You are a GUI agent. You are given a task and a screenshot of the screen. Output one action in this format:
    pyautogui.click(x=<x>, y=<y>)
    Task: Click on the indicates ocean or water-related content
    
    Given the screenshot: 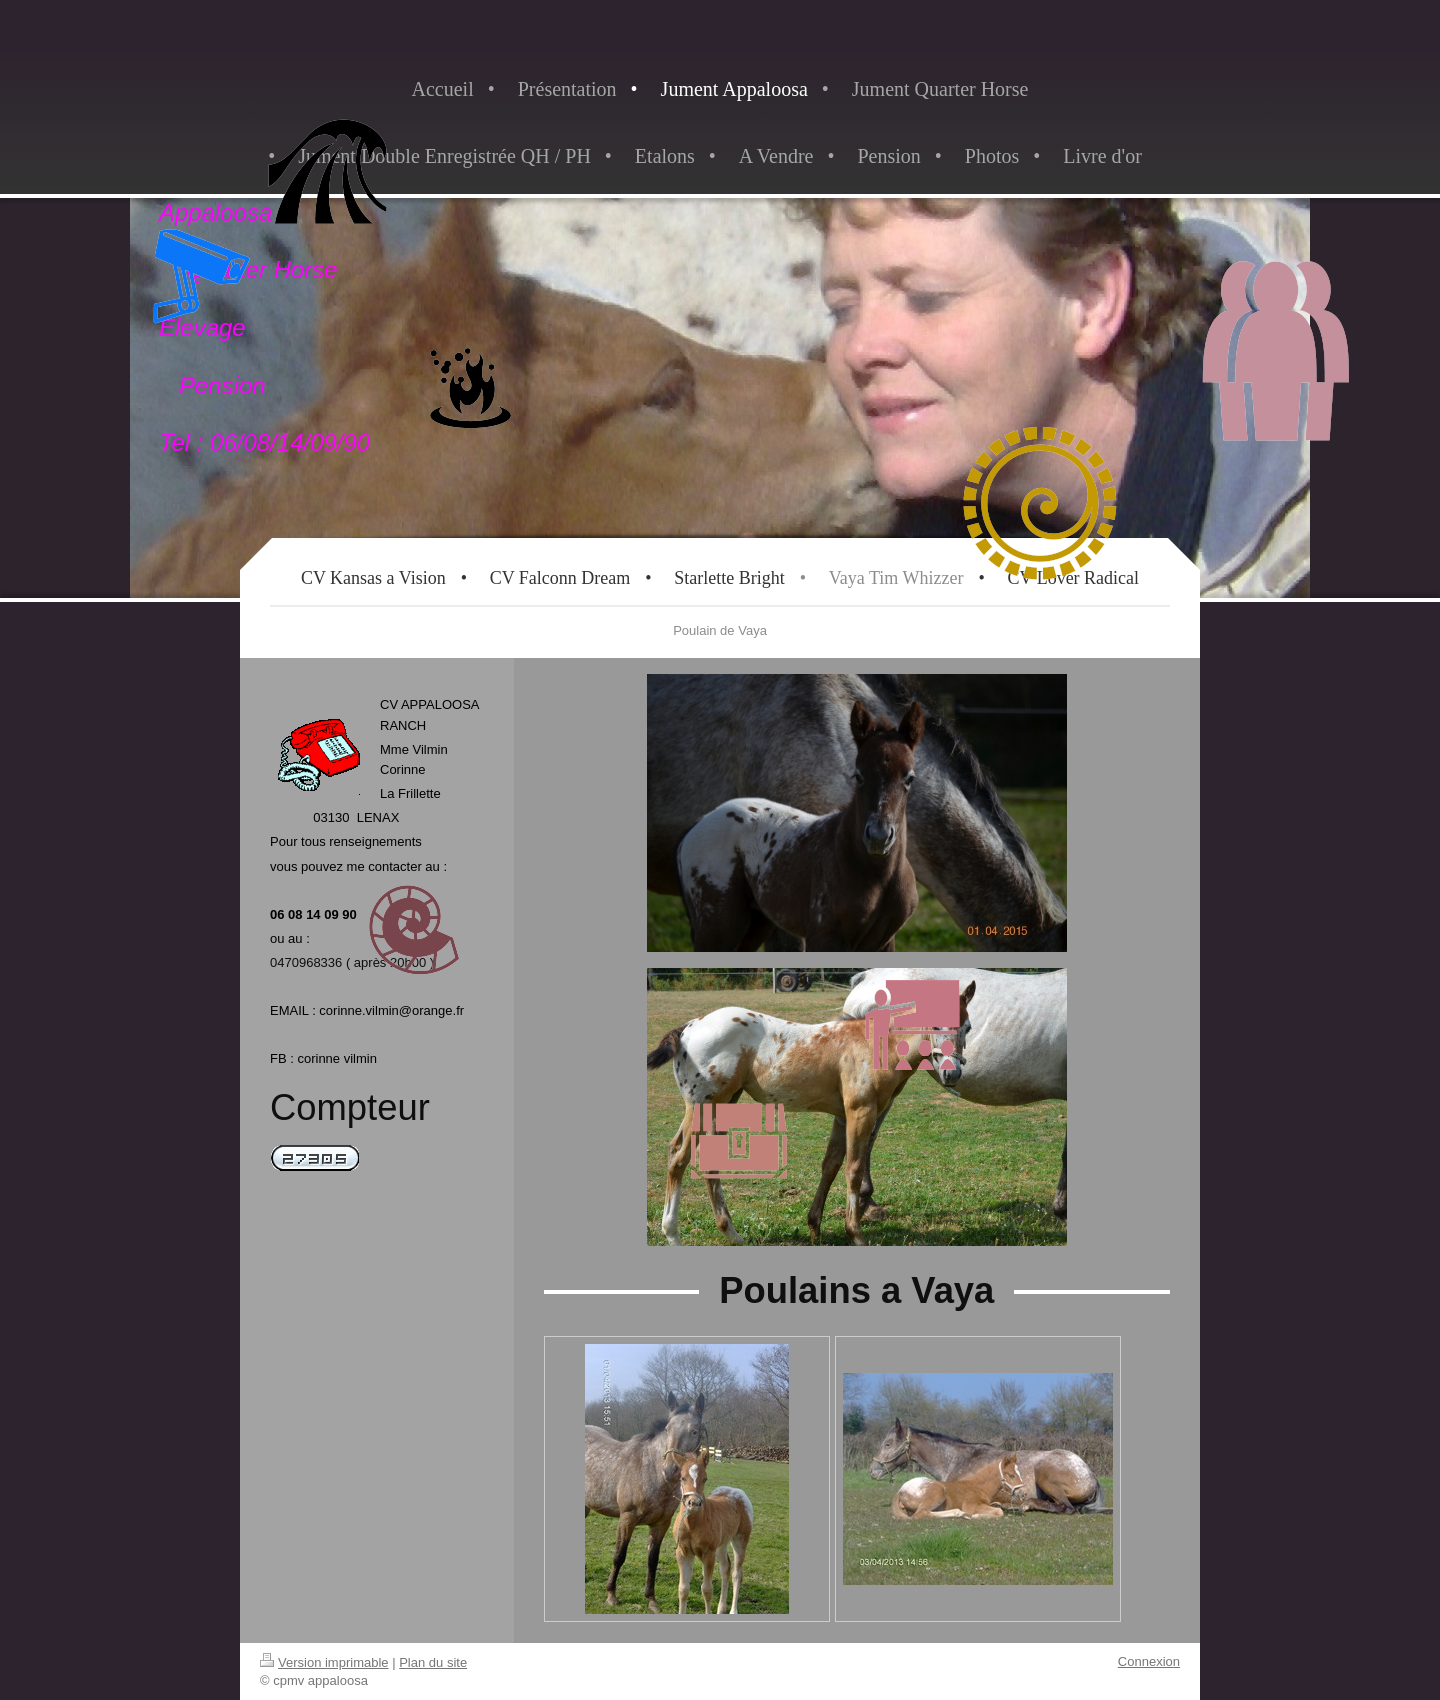 What is the action you would take?
    pyautogui.click(x=327, y=164)
    